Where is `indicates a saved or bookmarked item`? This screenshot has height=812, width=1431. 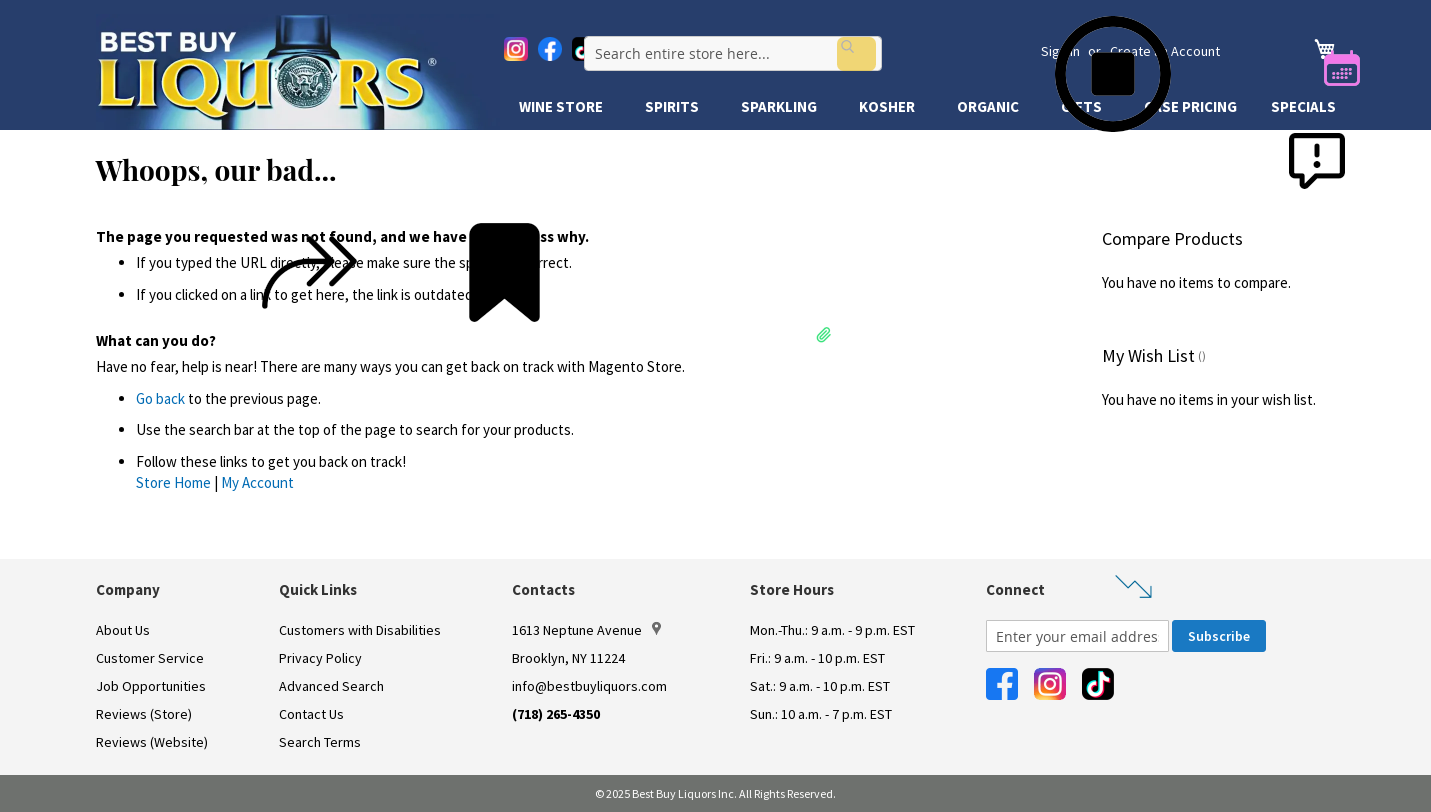
indicates a saved or bookmarked item is located at coordinates (504, 272).